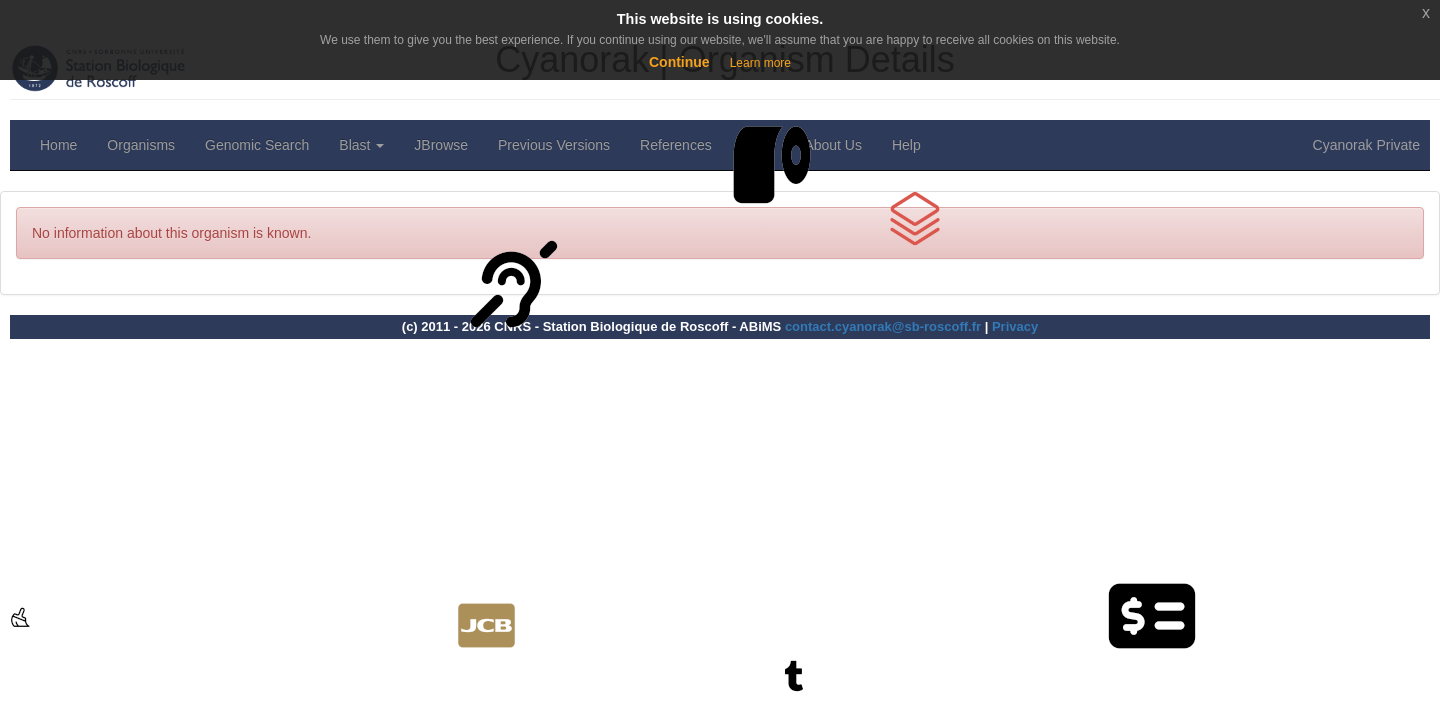 This screenshot has width=1440, height=720. What do you see at coordinates (486, 625) in the screenshot?
I see `pay with JCB credit card` at bounding box center [486, 625].